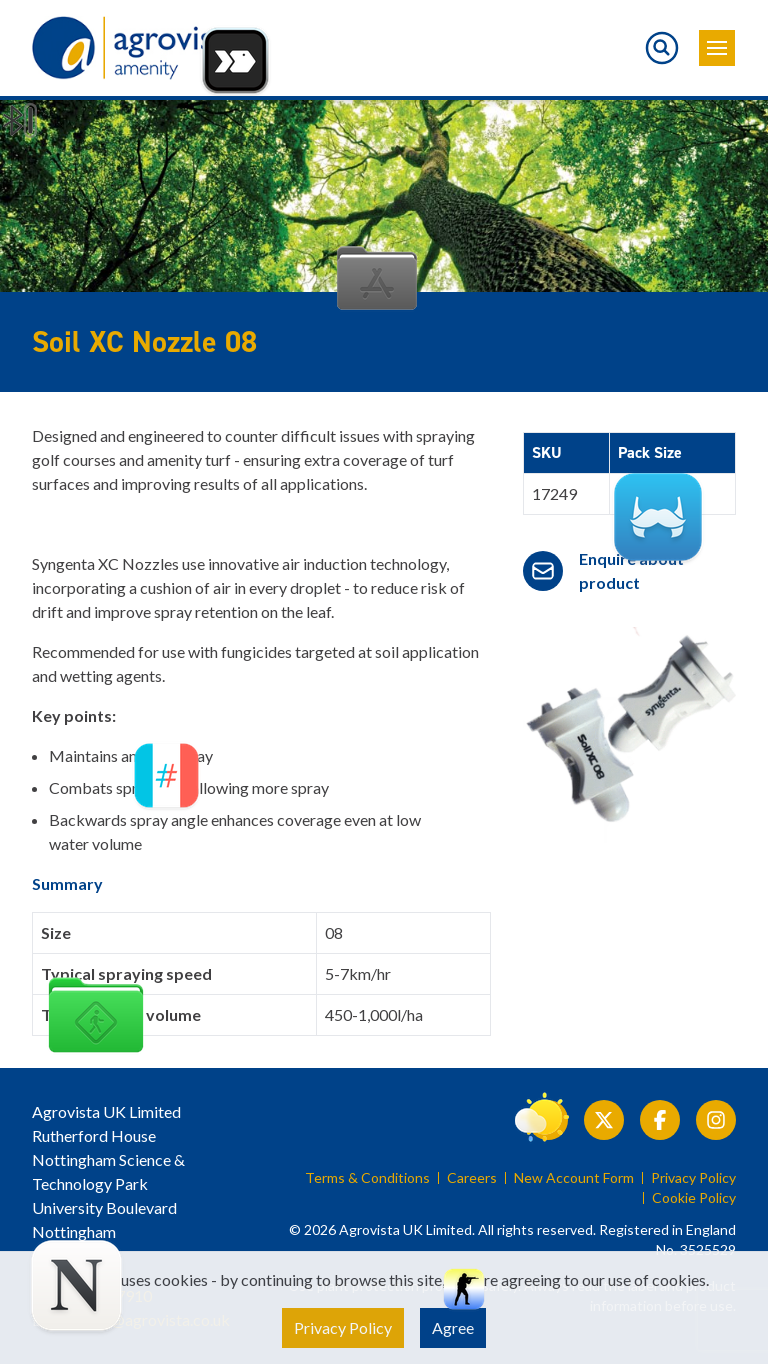 The width and height of the screenshot is (768, 1364). I want to click on open franz messaging app, so click(658, 517).